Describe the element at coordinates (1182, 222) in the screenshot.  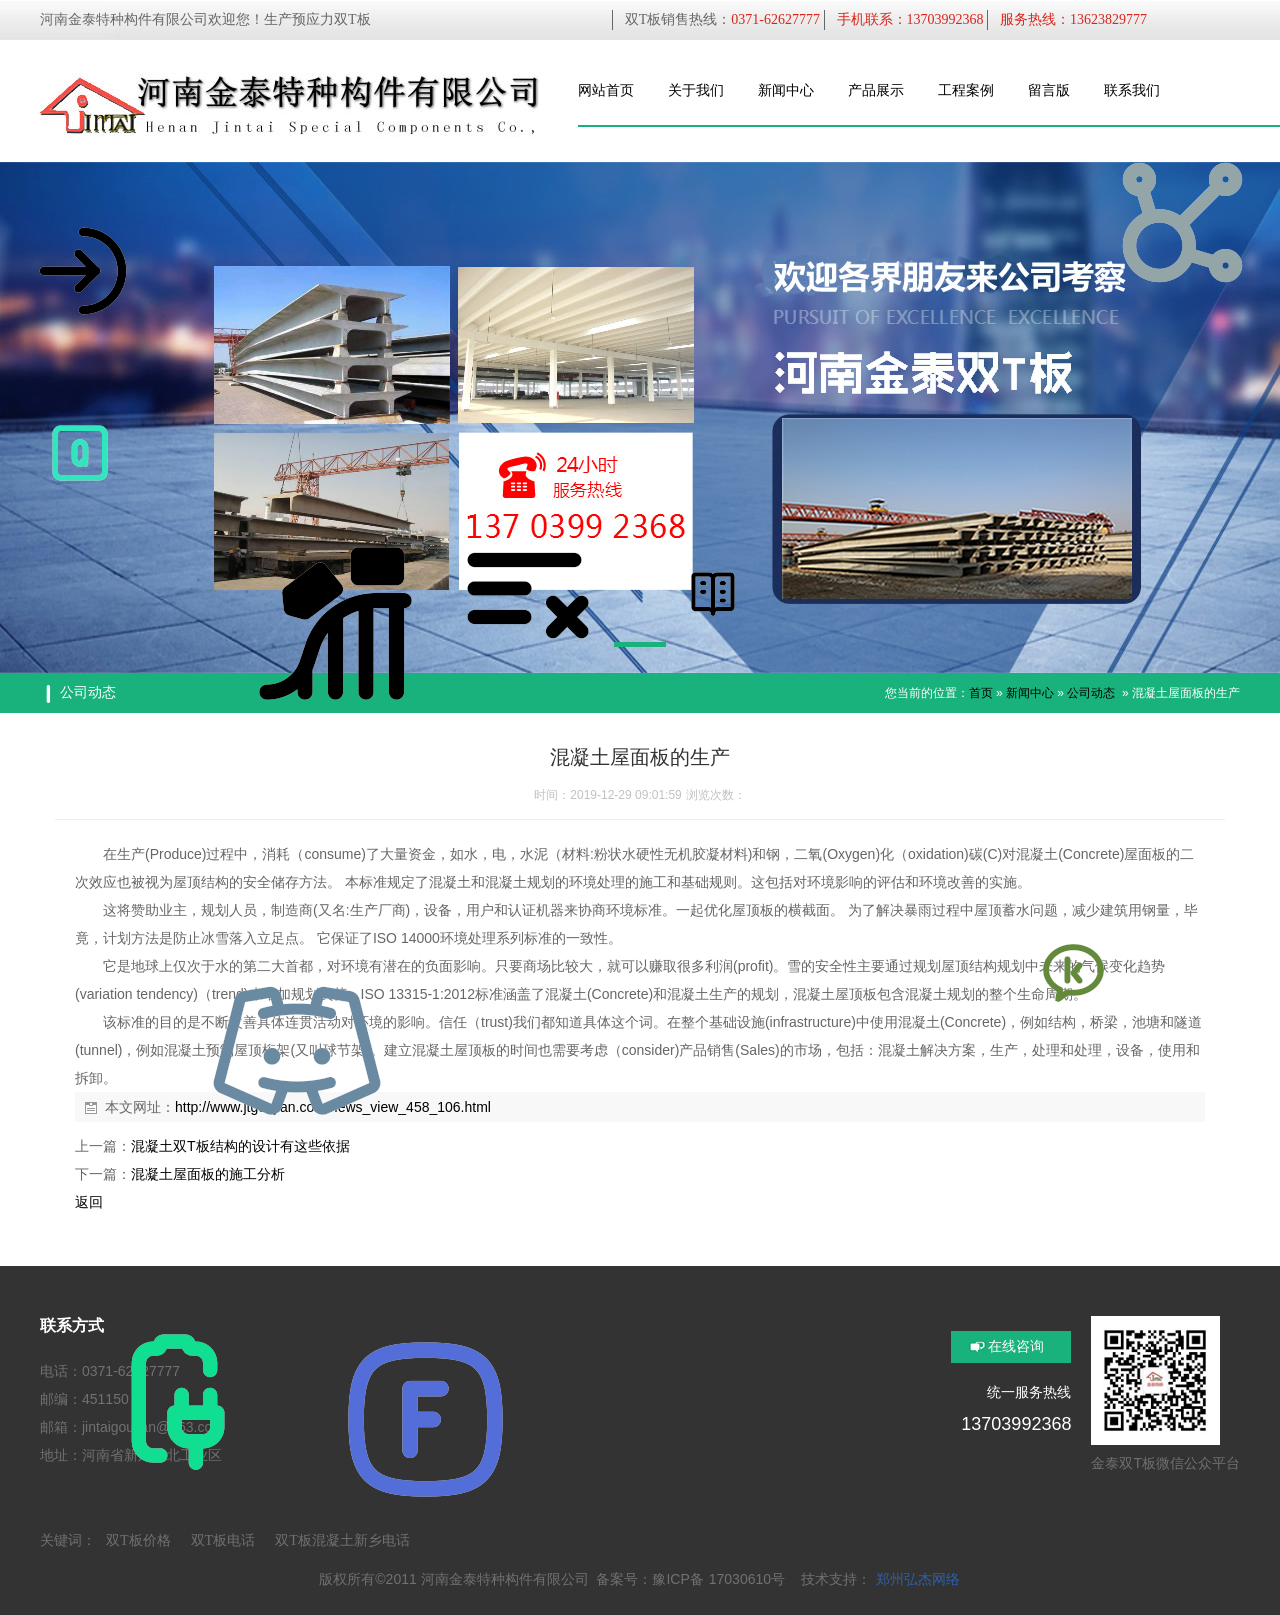
I see `access affiliate or referral program` at that location.